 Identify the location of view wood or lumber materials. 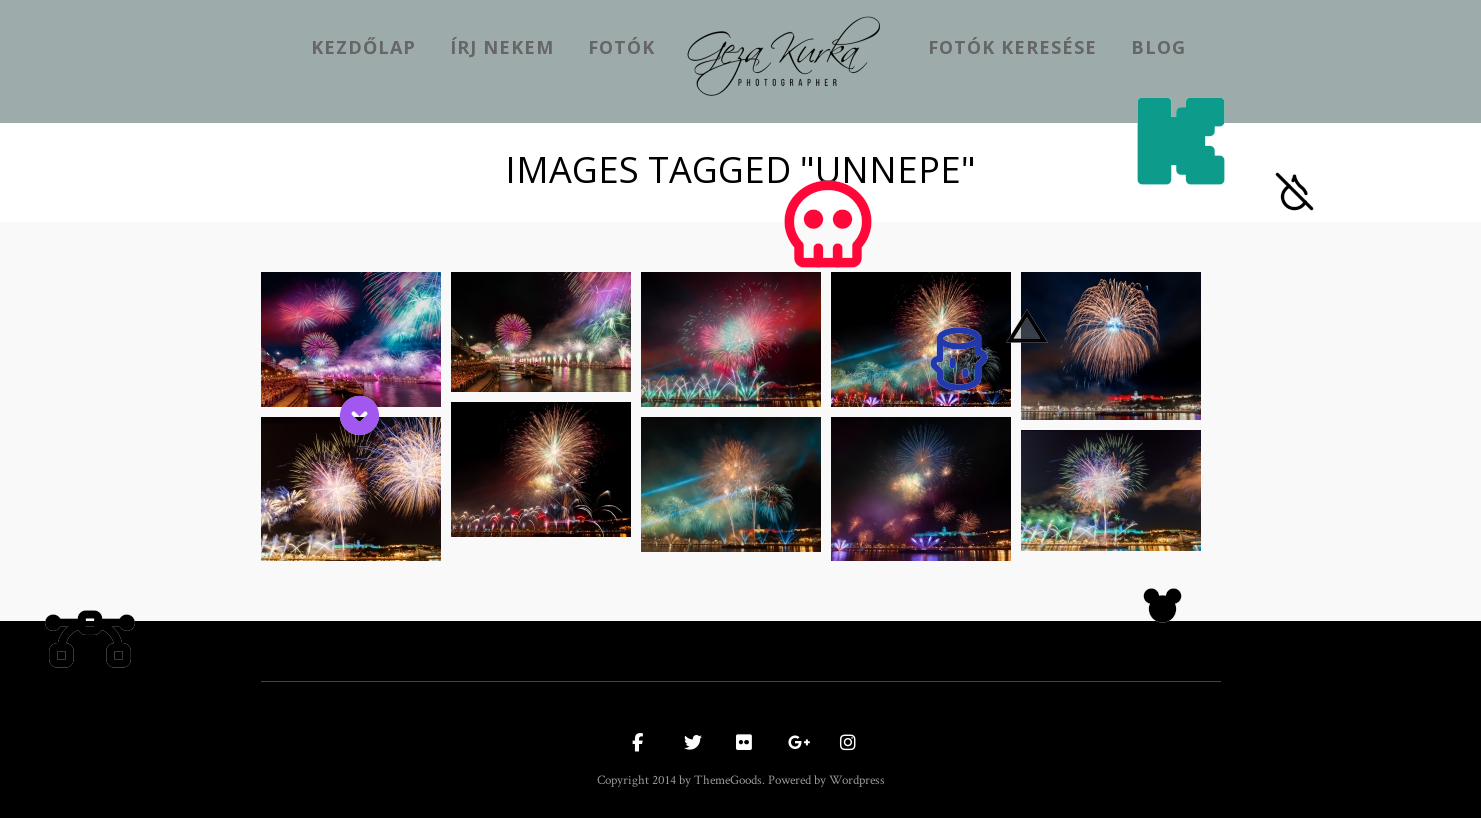
(959, 359).